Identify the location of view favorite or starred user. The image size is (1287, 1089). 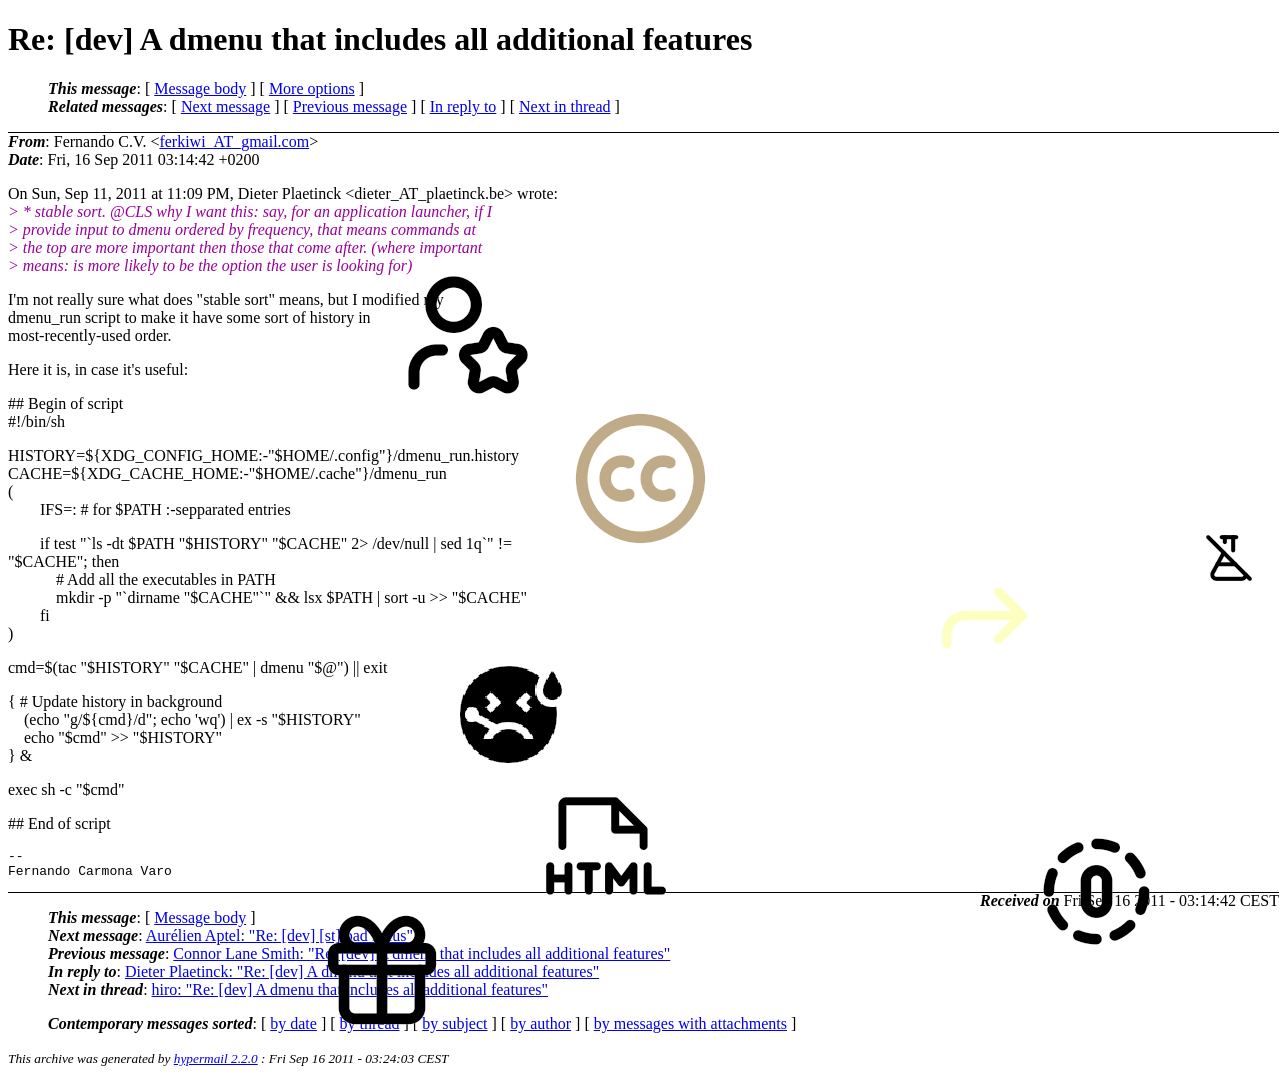
(465, 333).